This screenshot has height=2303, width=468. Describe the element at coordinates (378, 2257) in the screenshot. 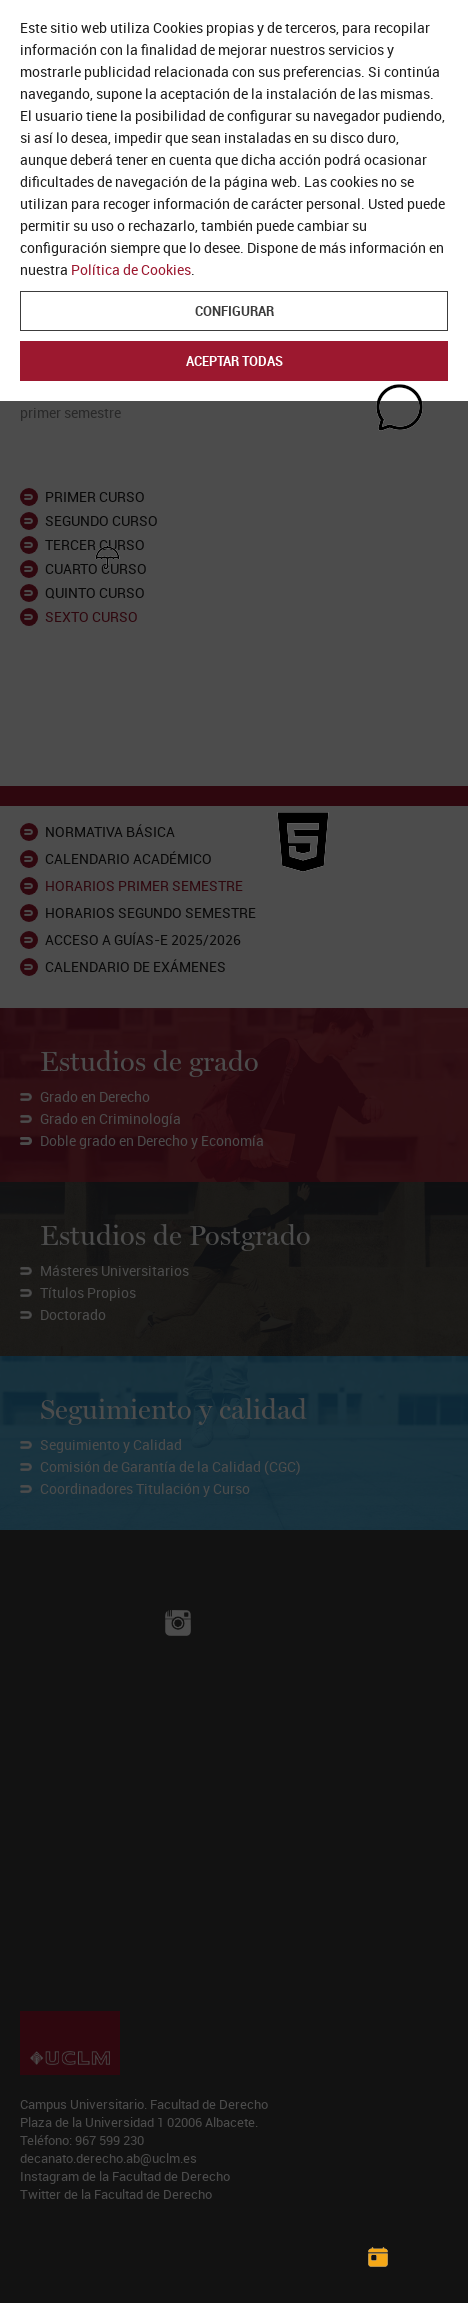

I see `view today's date or events` at that location.